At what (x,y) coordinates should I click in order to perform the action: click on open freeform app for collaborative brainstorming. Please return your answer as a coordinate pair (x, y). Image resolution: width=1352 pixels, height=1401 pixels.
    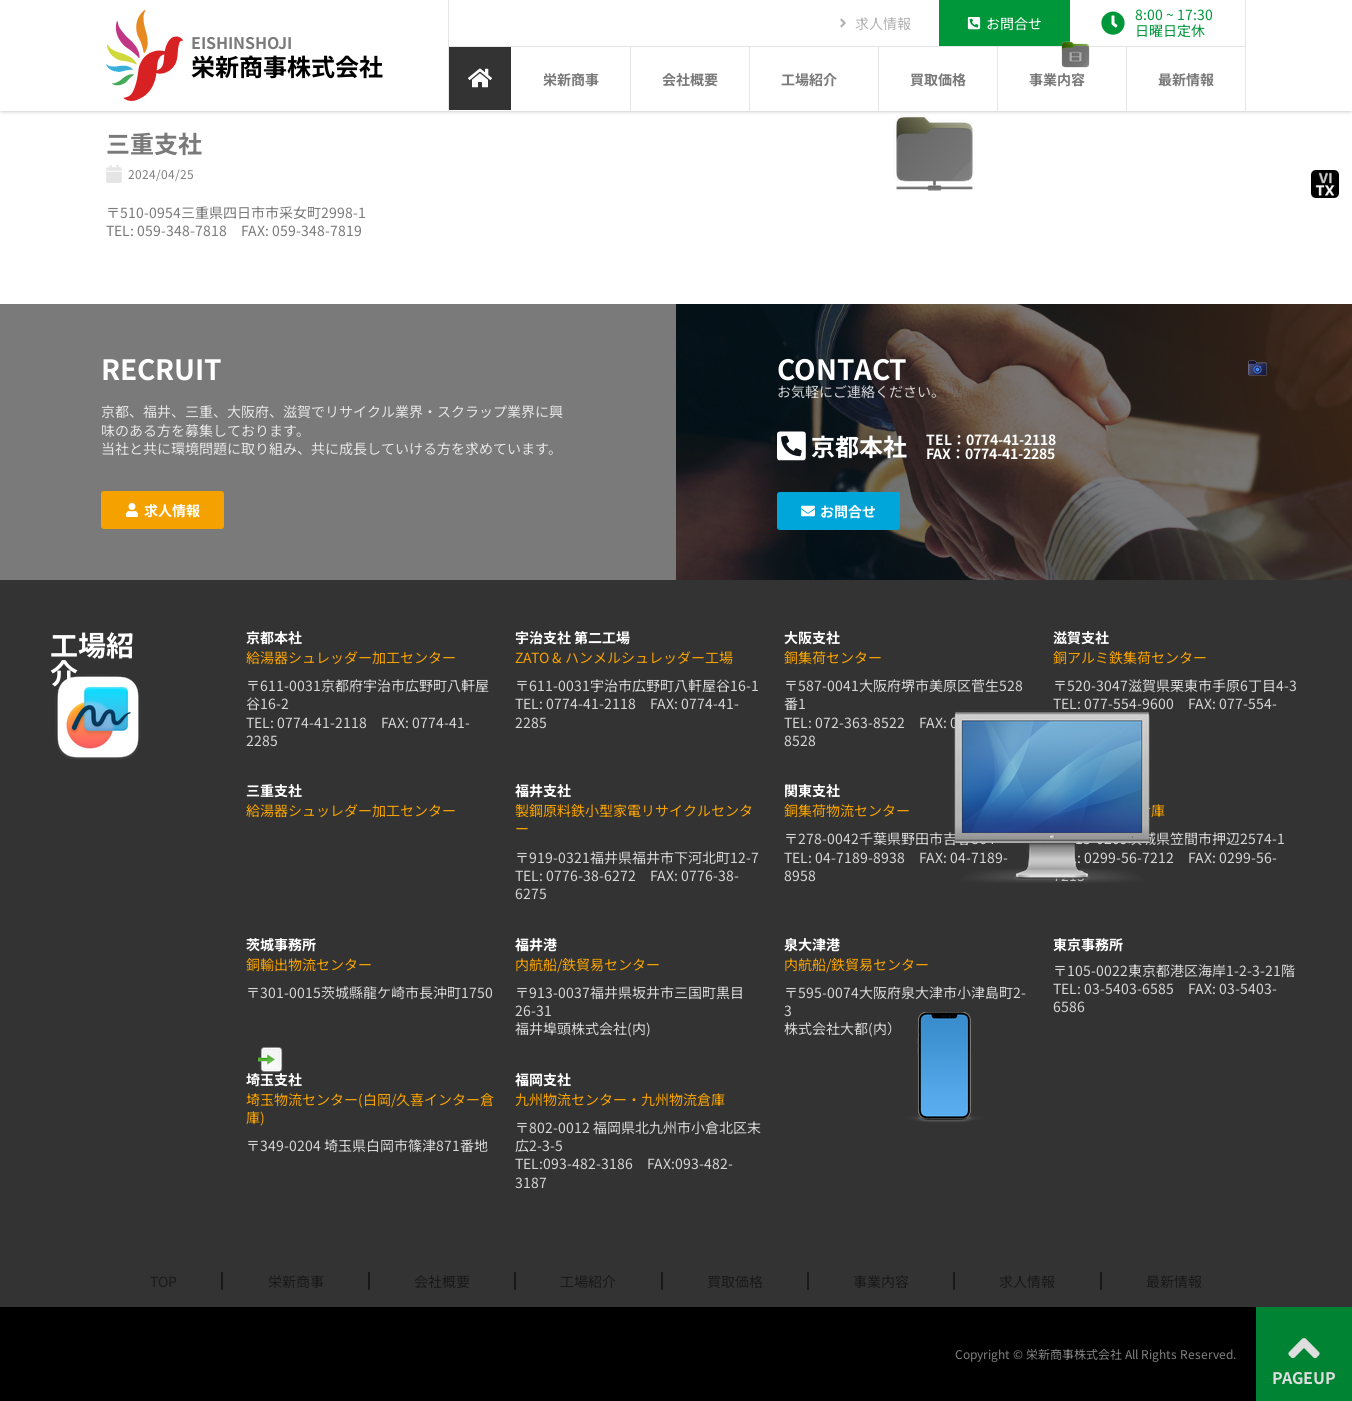
    Looking at the image, I should click on (98, 717).